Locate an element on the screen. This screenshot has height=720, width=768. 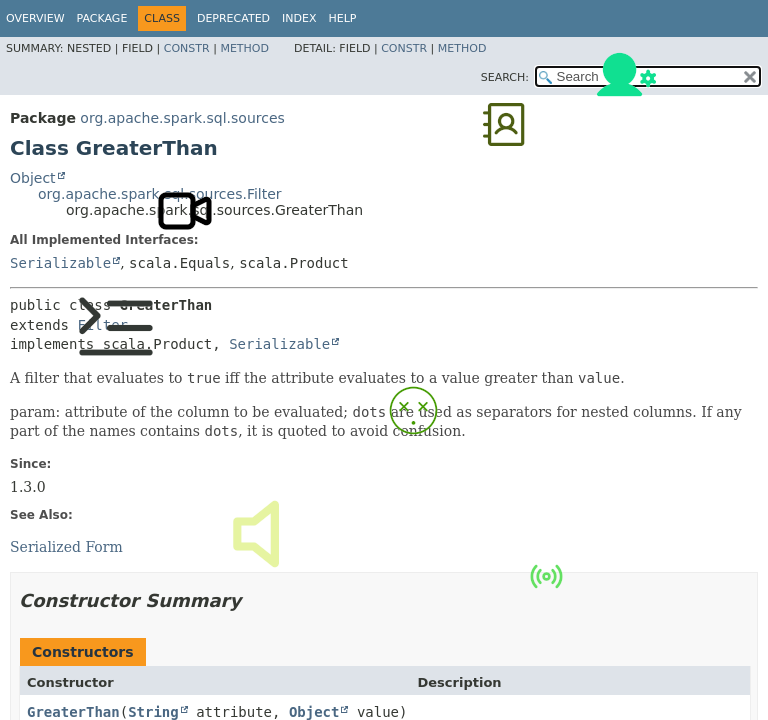
adjust volume settings is located at coordinates (279, 534).